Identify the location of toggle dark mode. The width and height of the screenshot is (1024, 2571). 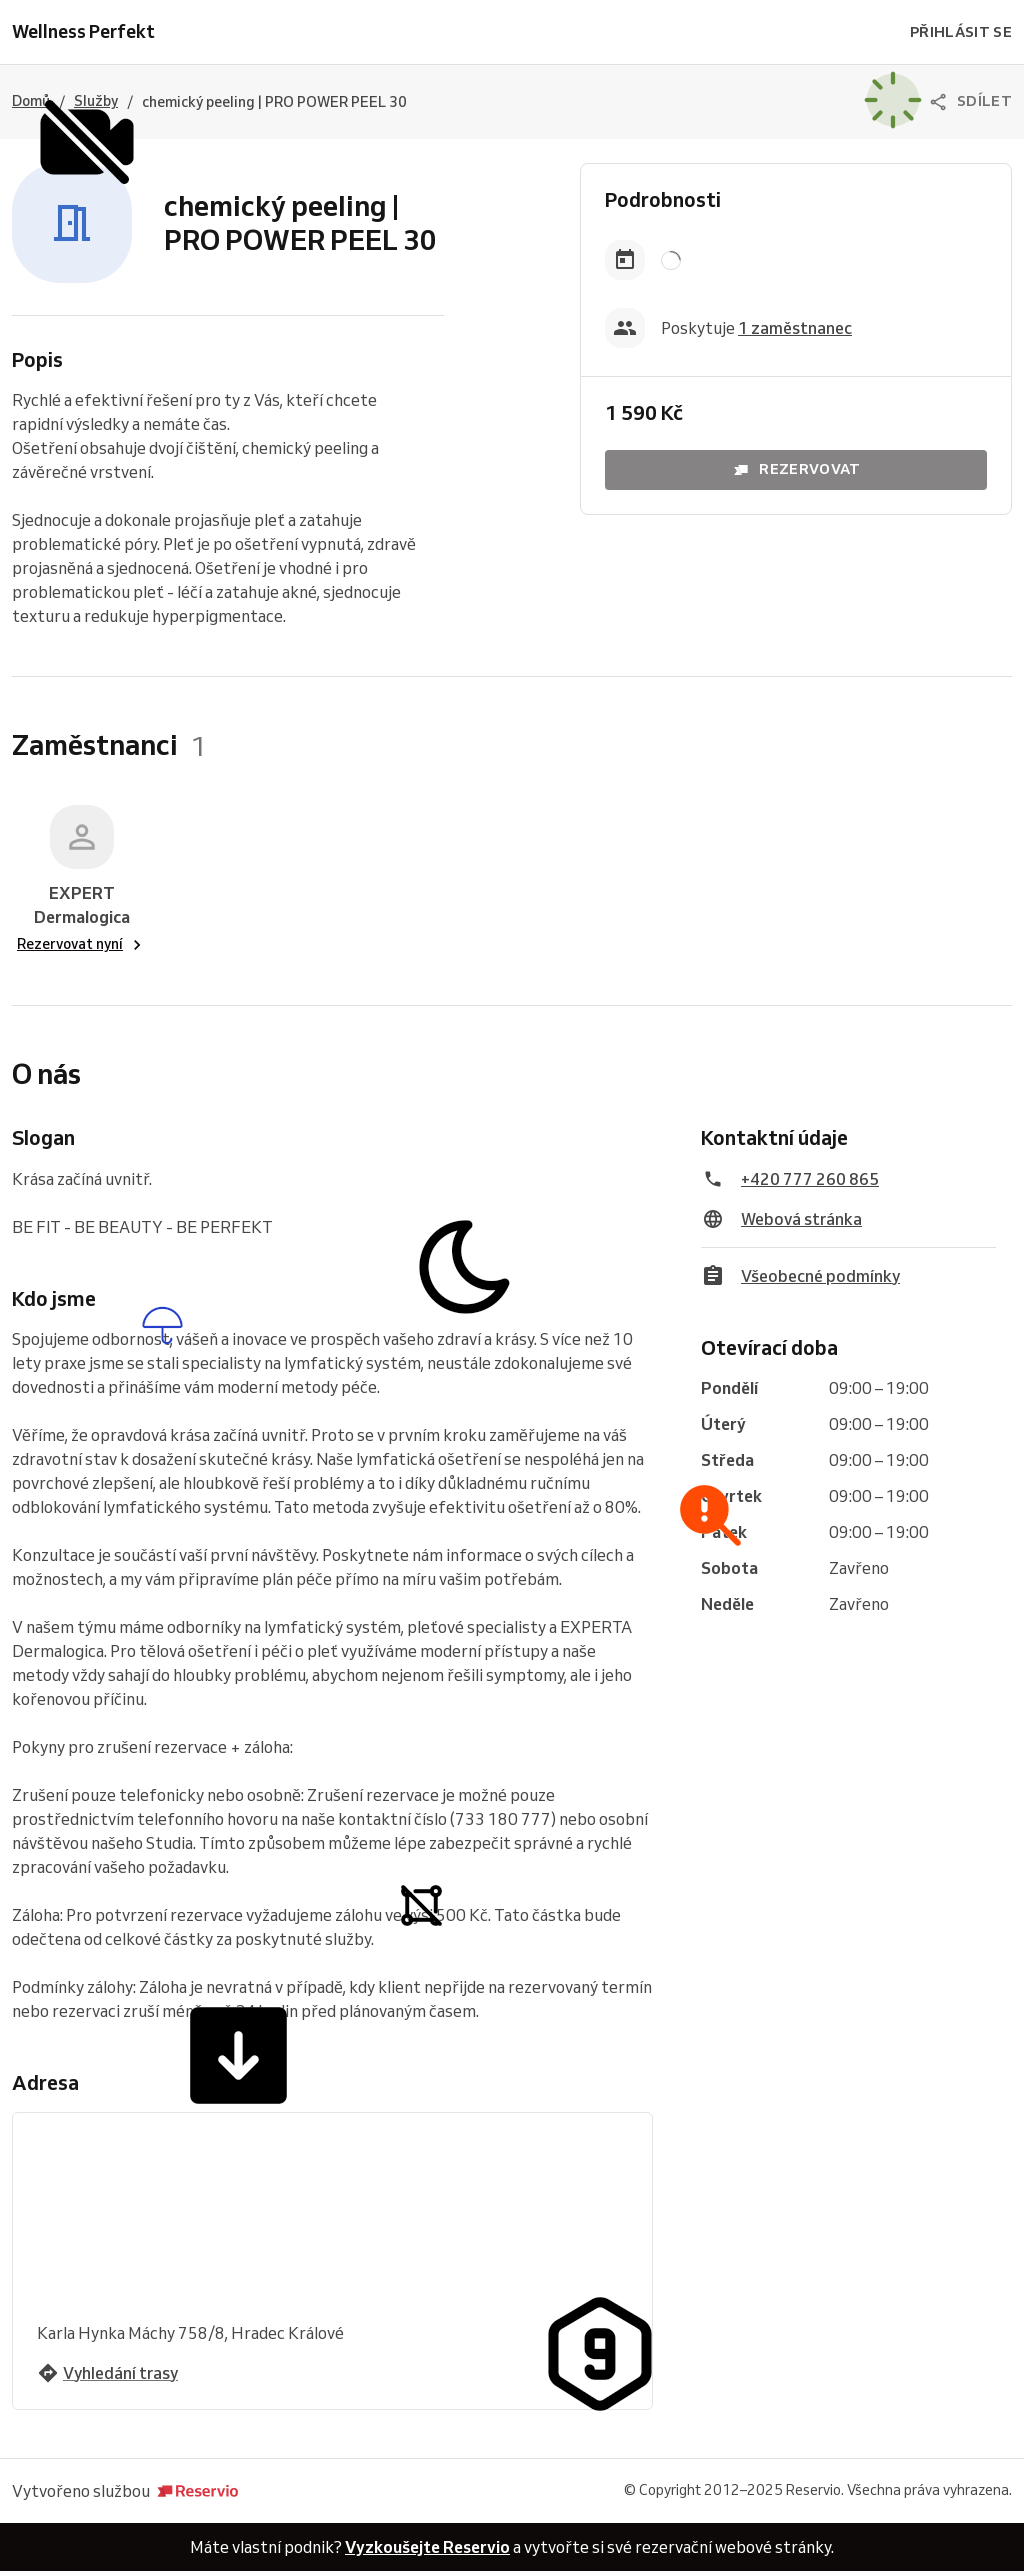
(466, 1267).